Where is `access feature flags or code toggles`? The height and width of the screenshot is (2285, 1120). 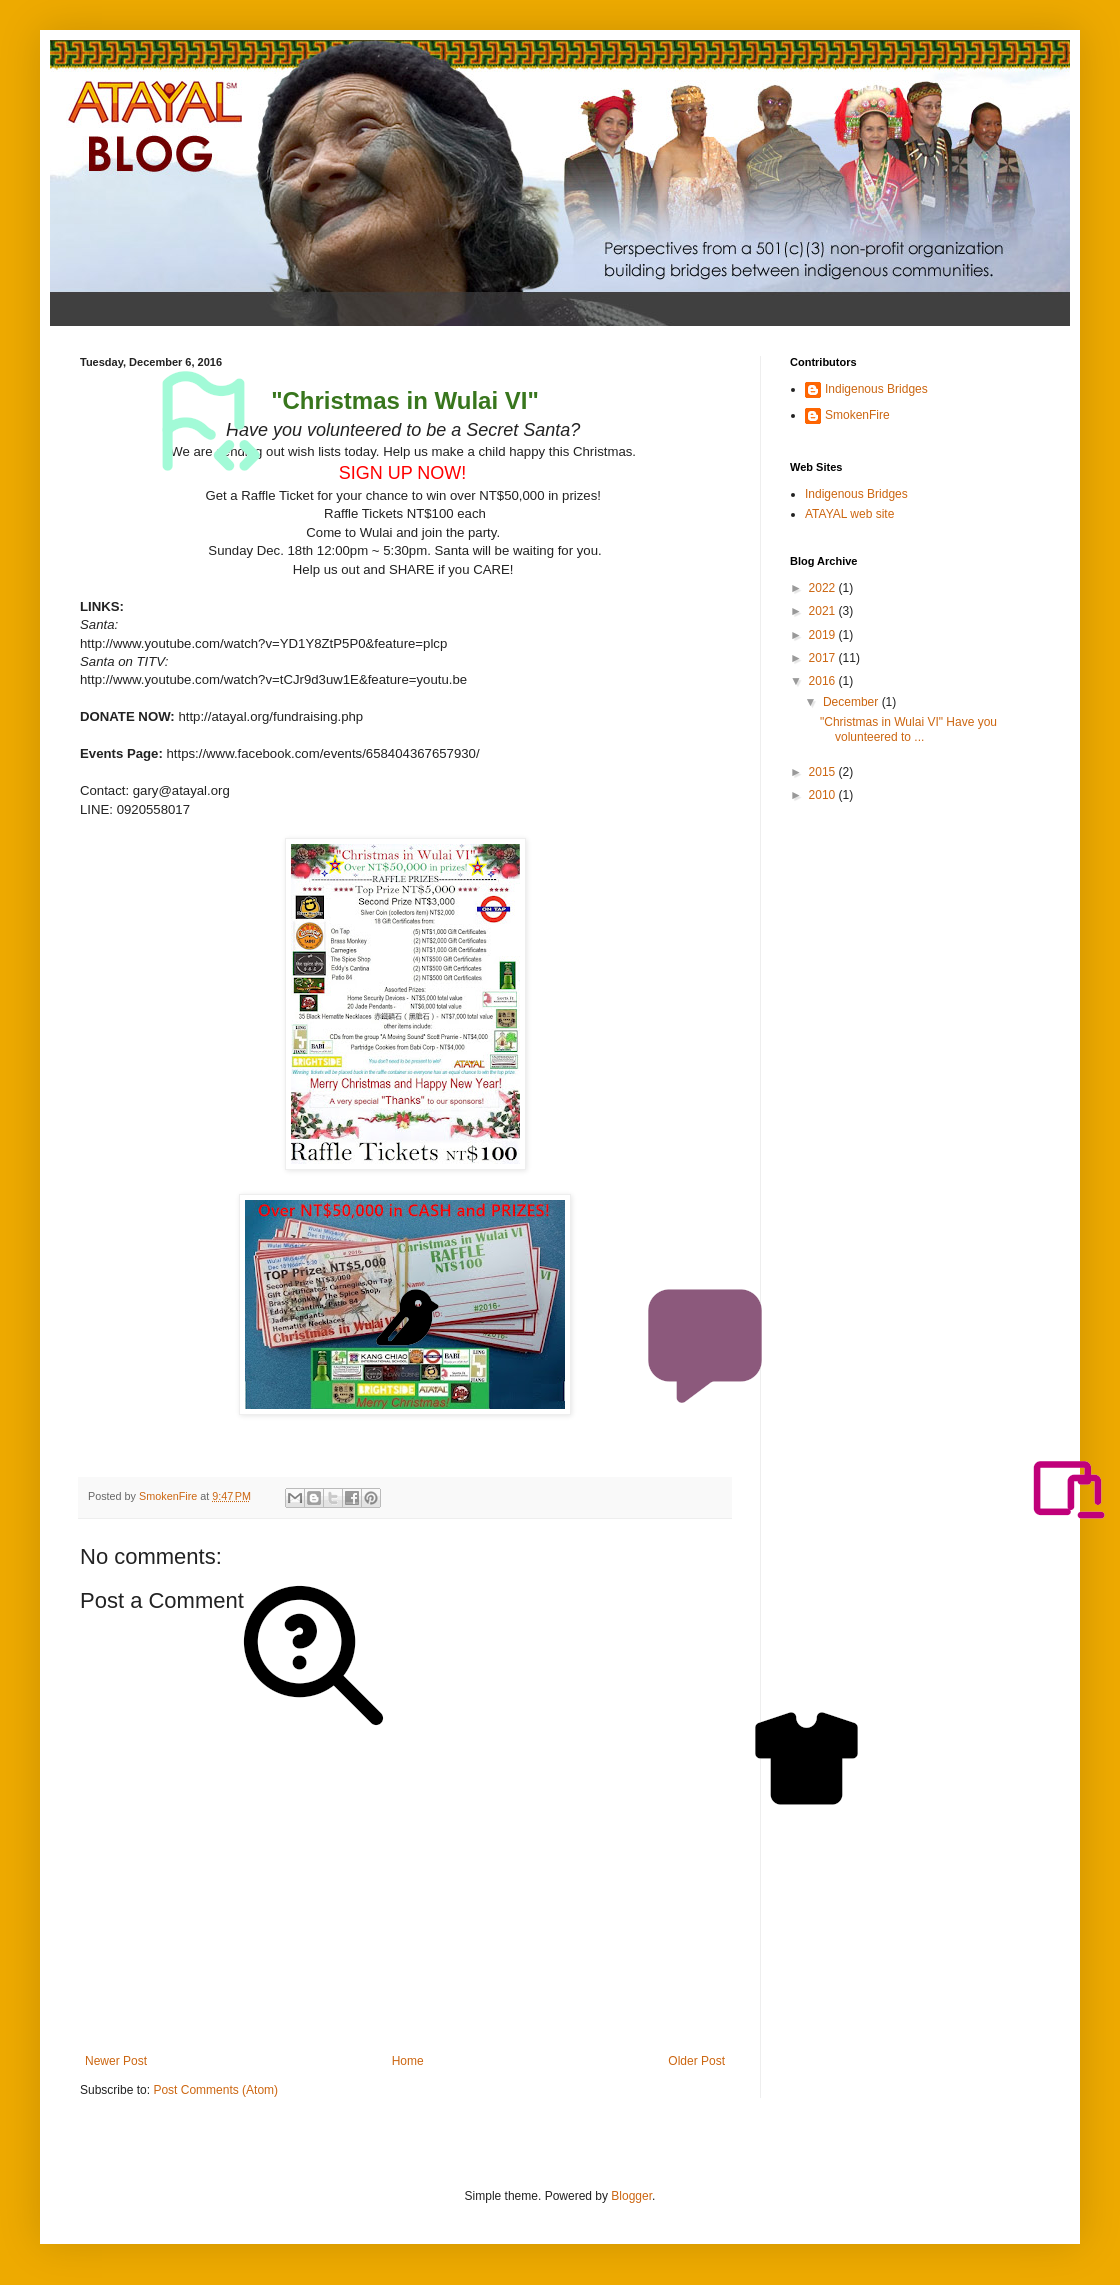
access feature flags or code toggles is located at coordinates (203, 419).